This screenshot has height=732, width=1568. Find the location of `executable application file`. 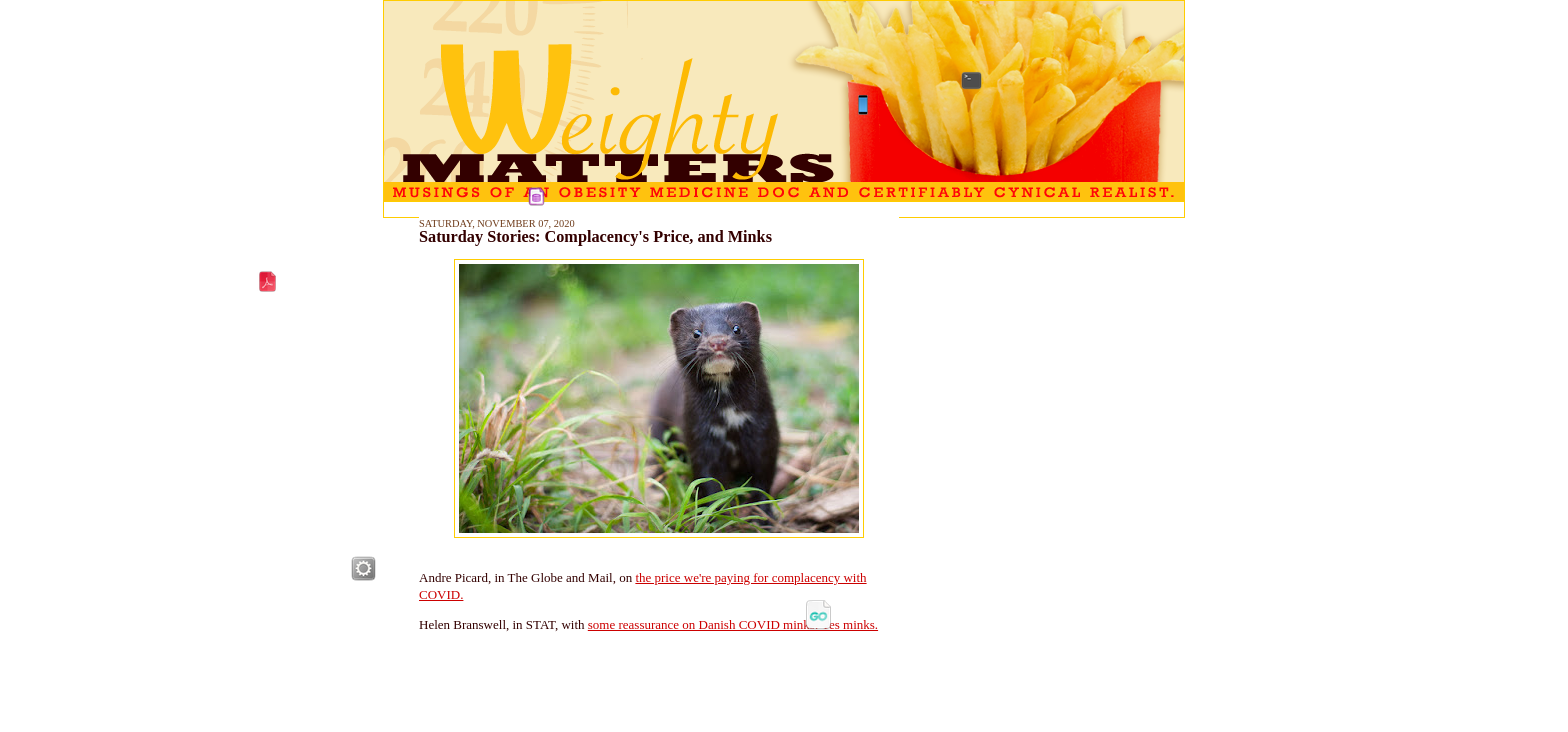

executable application file is located at coordinates (363, 568).